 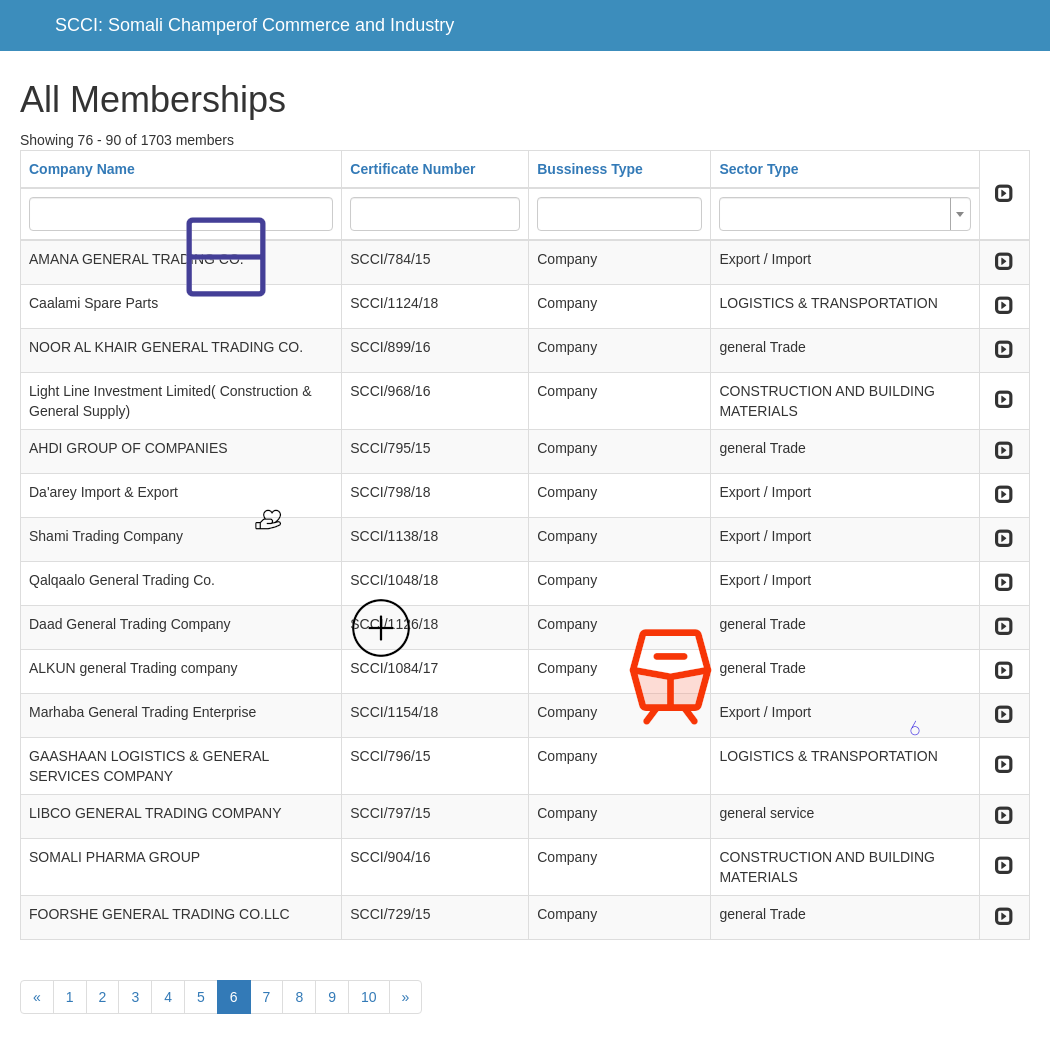 I want to click on split view into top and bottom panels, so click(x=226, y=257).